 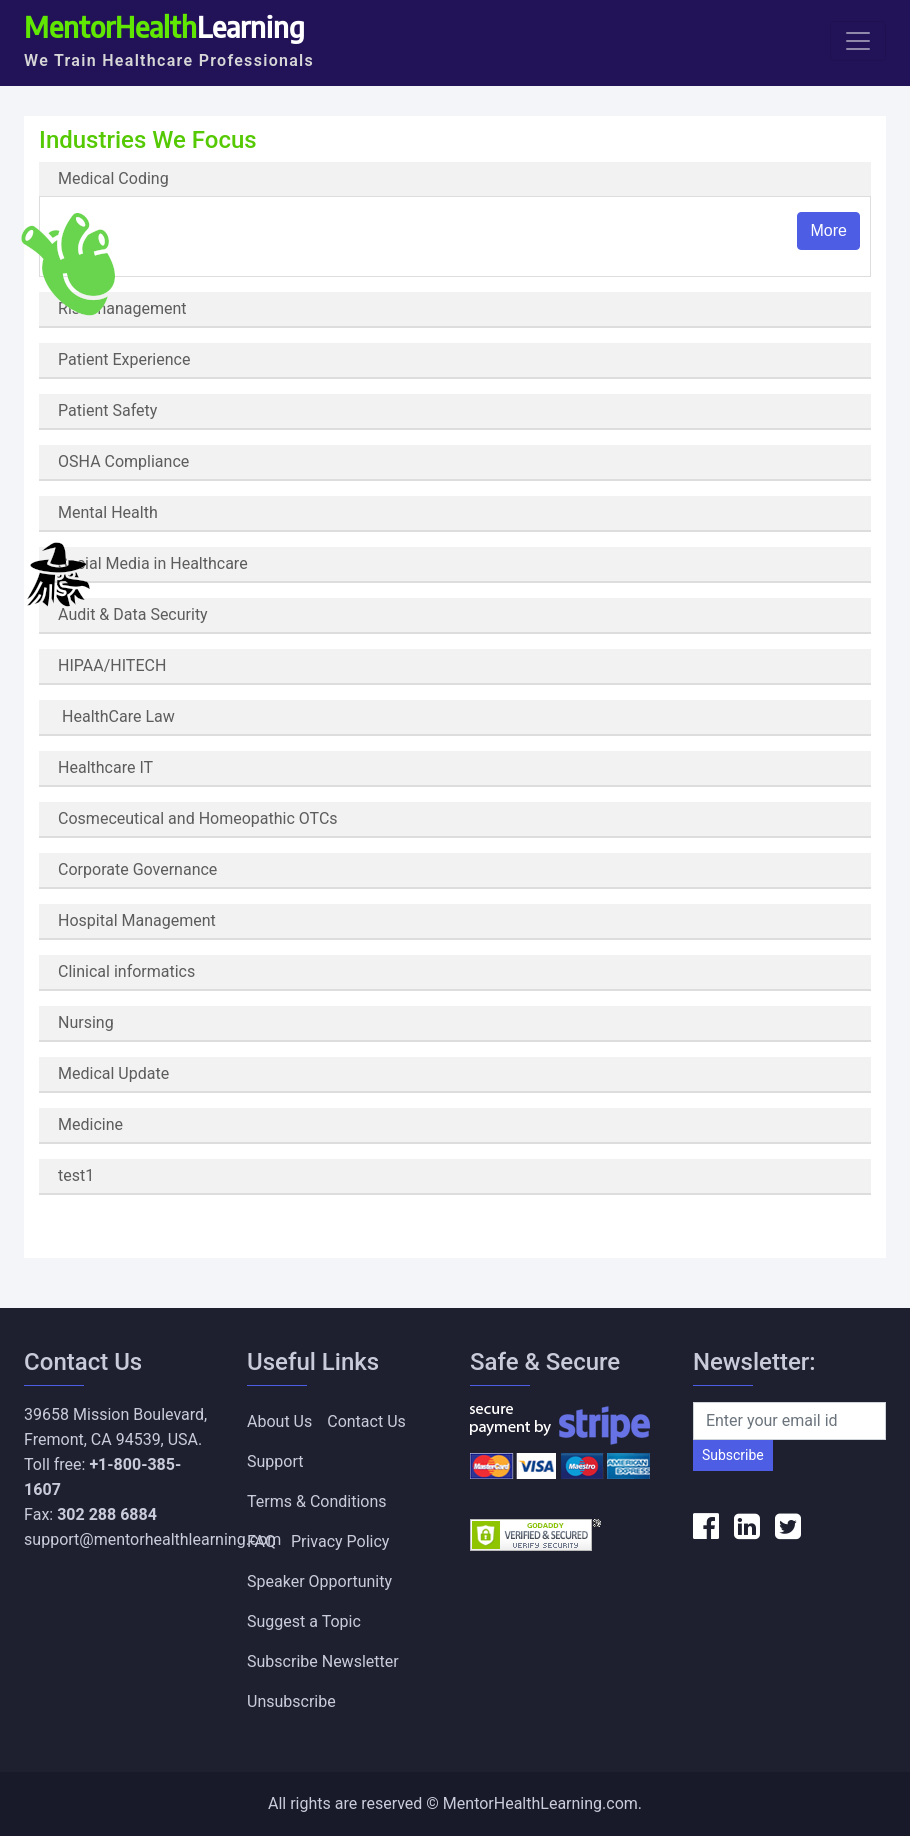 I want to click on access halloween or spooky themed content, so click(x=58, y=574).